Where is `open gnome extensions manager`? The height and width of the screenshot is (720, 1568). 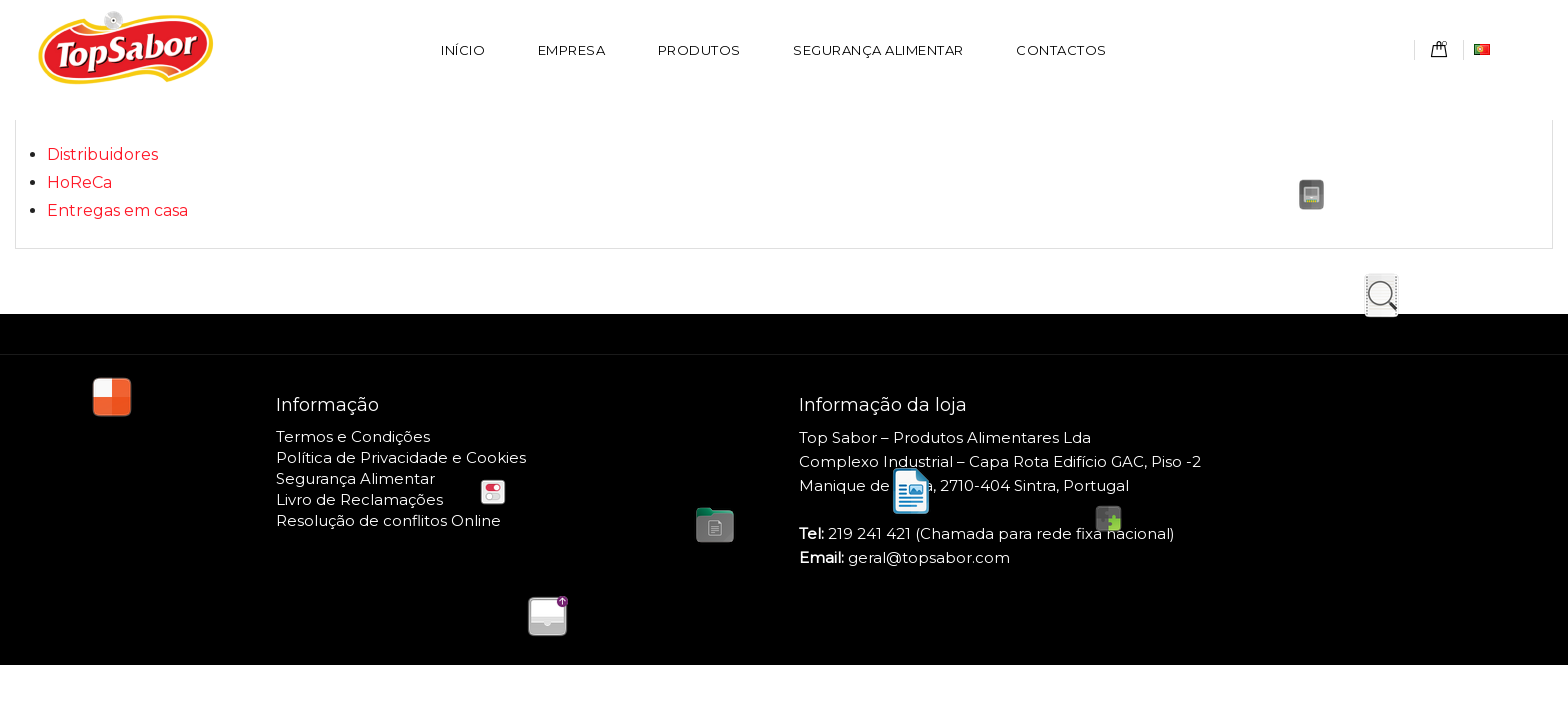 open gnome extensions manager is located at coordinates (1108, 518).